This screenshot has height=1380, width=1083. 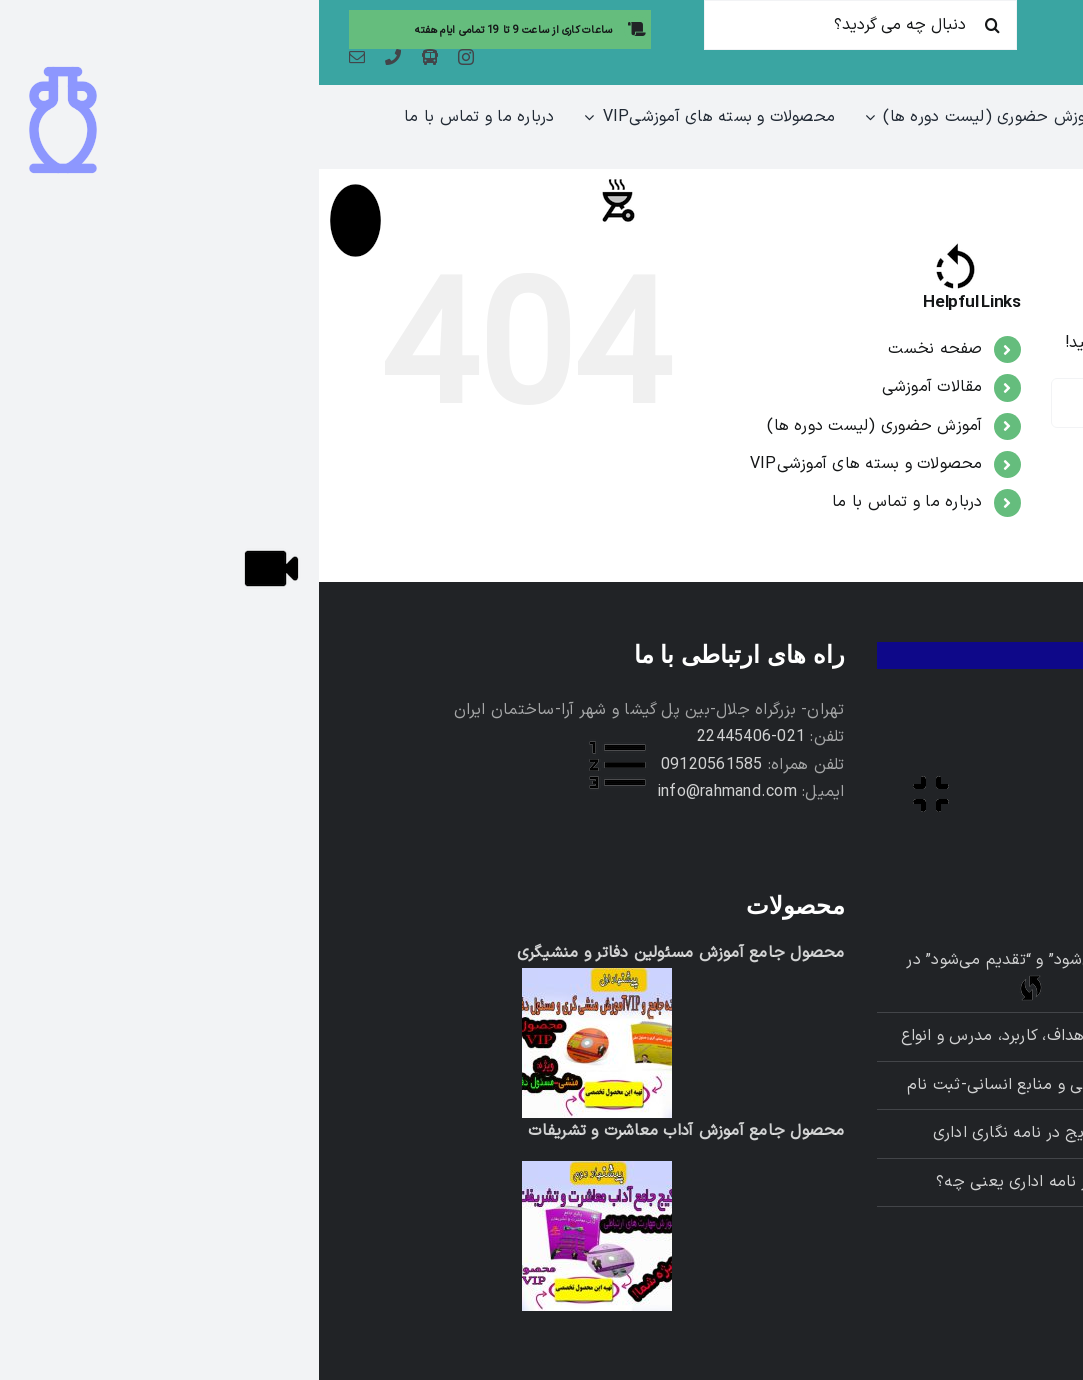 What do you see at coordinates (271, 568) in the screenshot?
I see `start a video call` at bounding box center [271, 568].